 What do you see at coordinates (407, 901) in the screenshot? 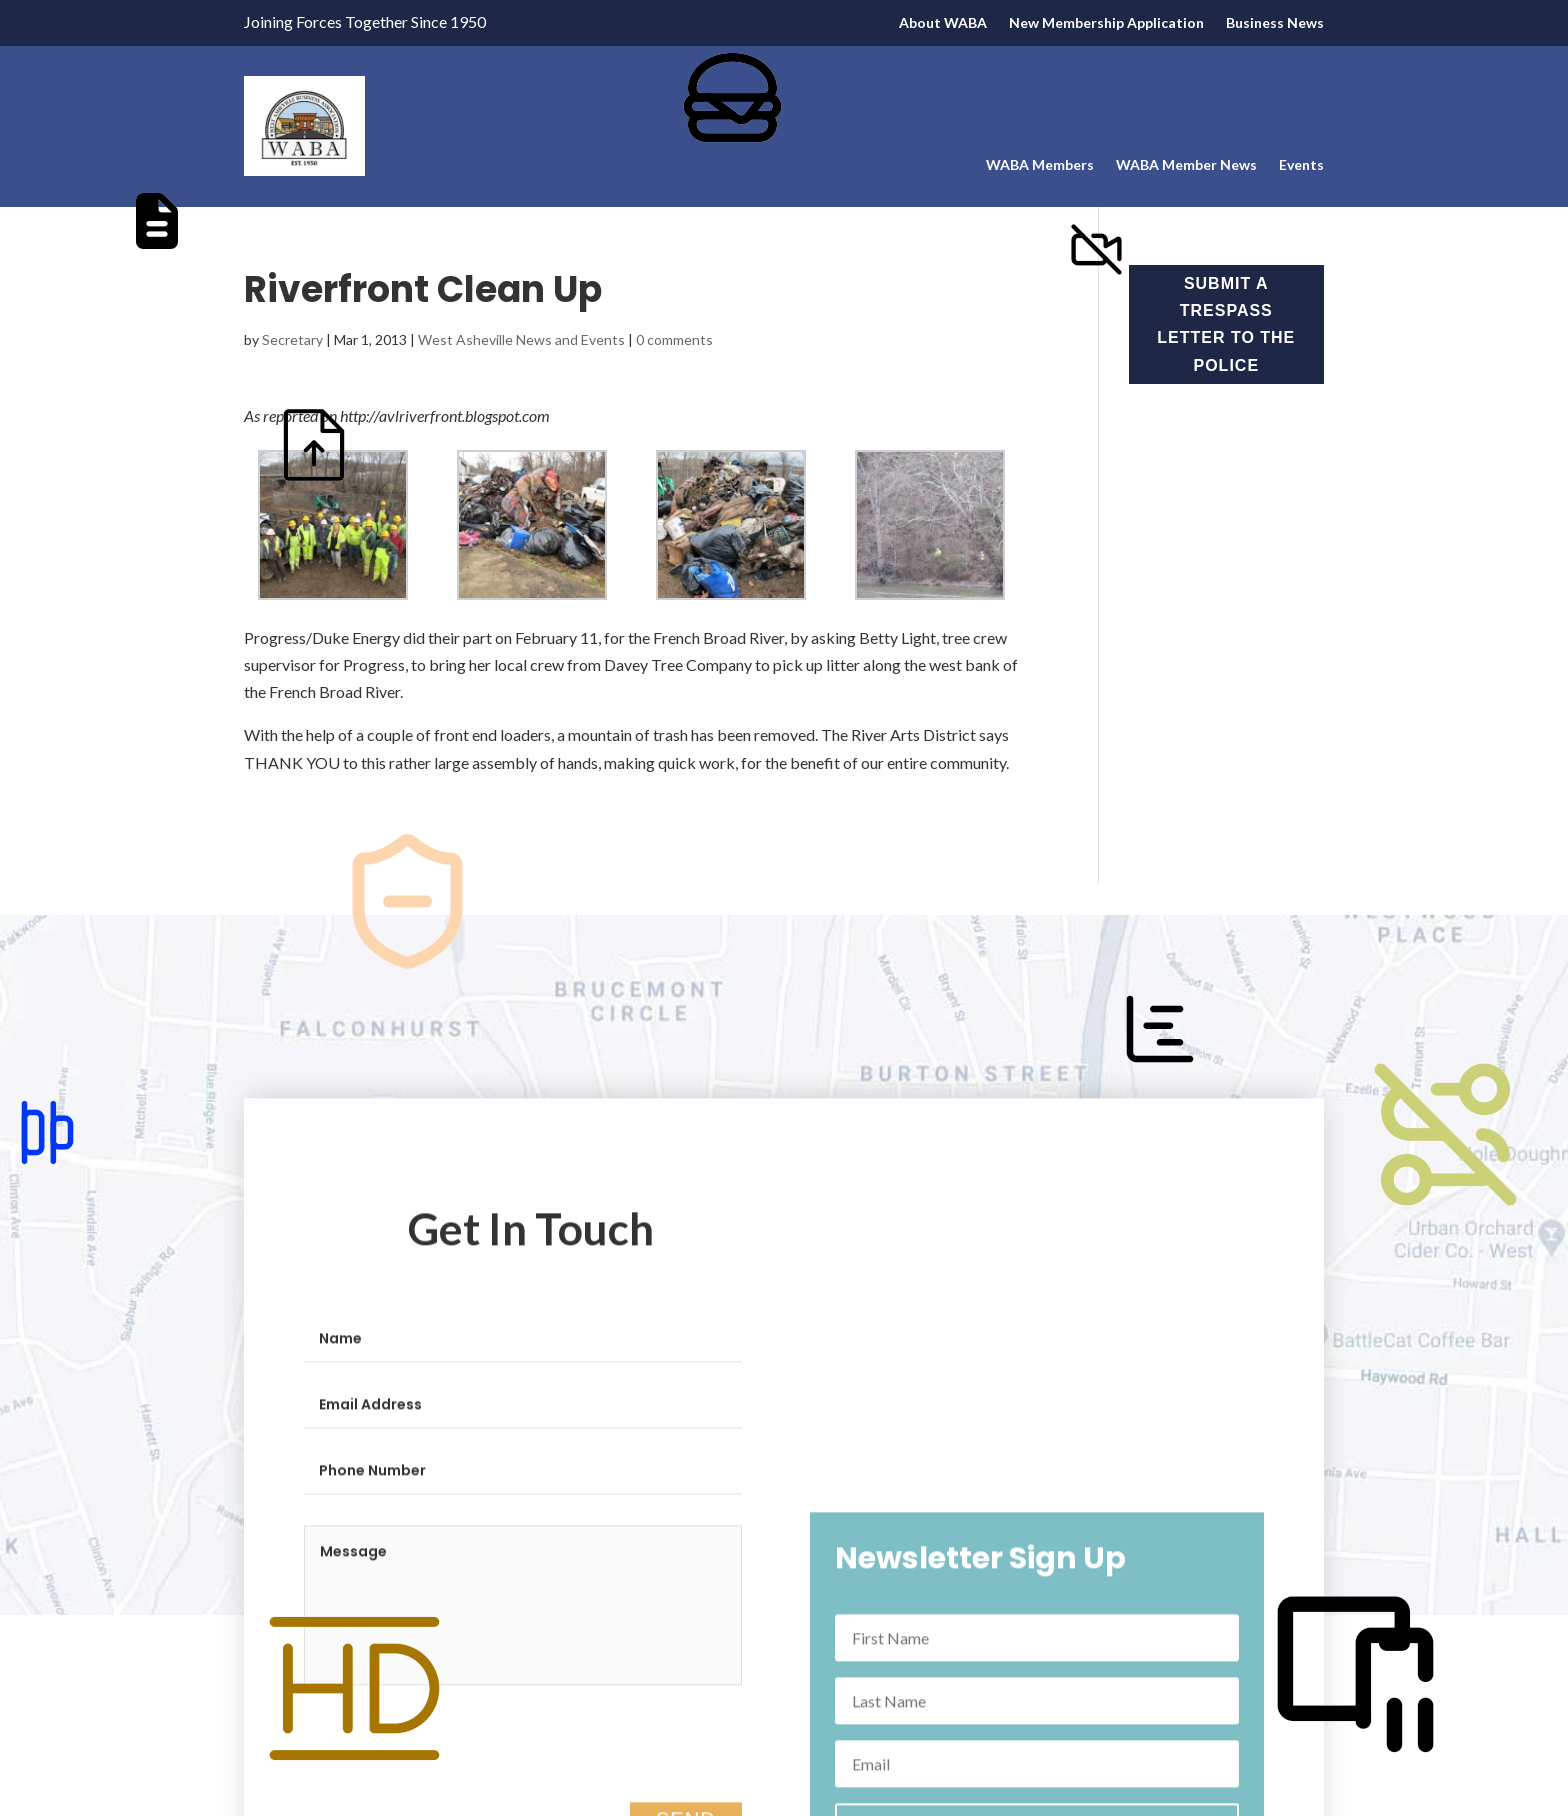
I see `remove or reduce security protection` at bounding box center [407, 901].